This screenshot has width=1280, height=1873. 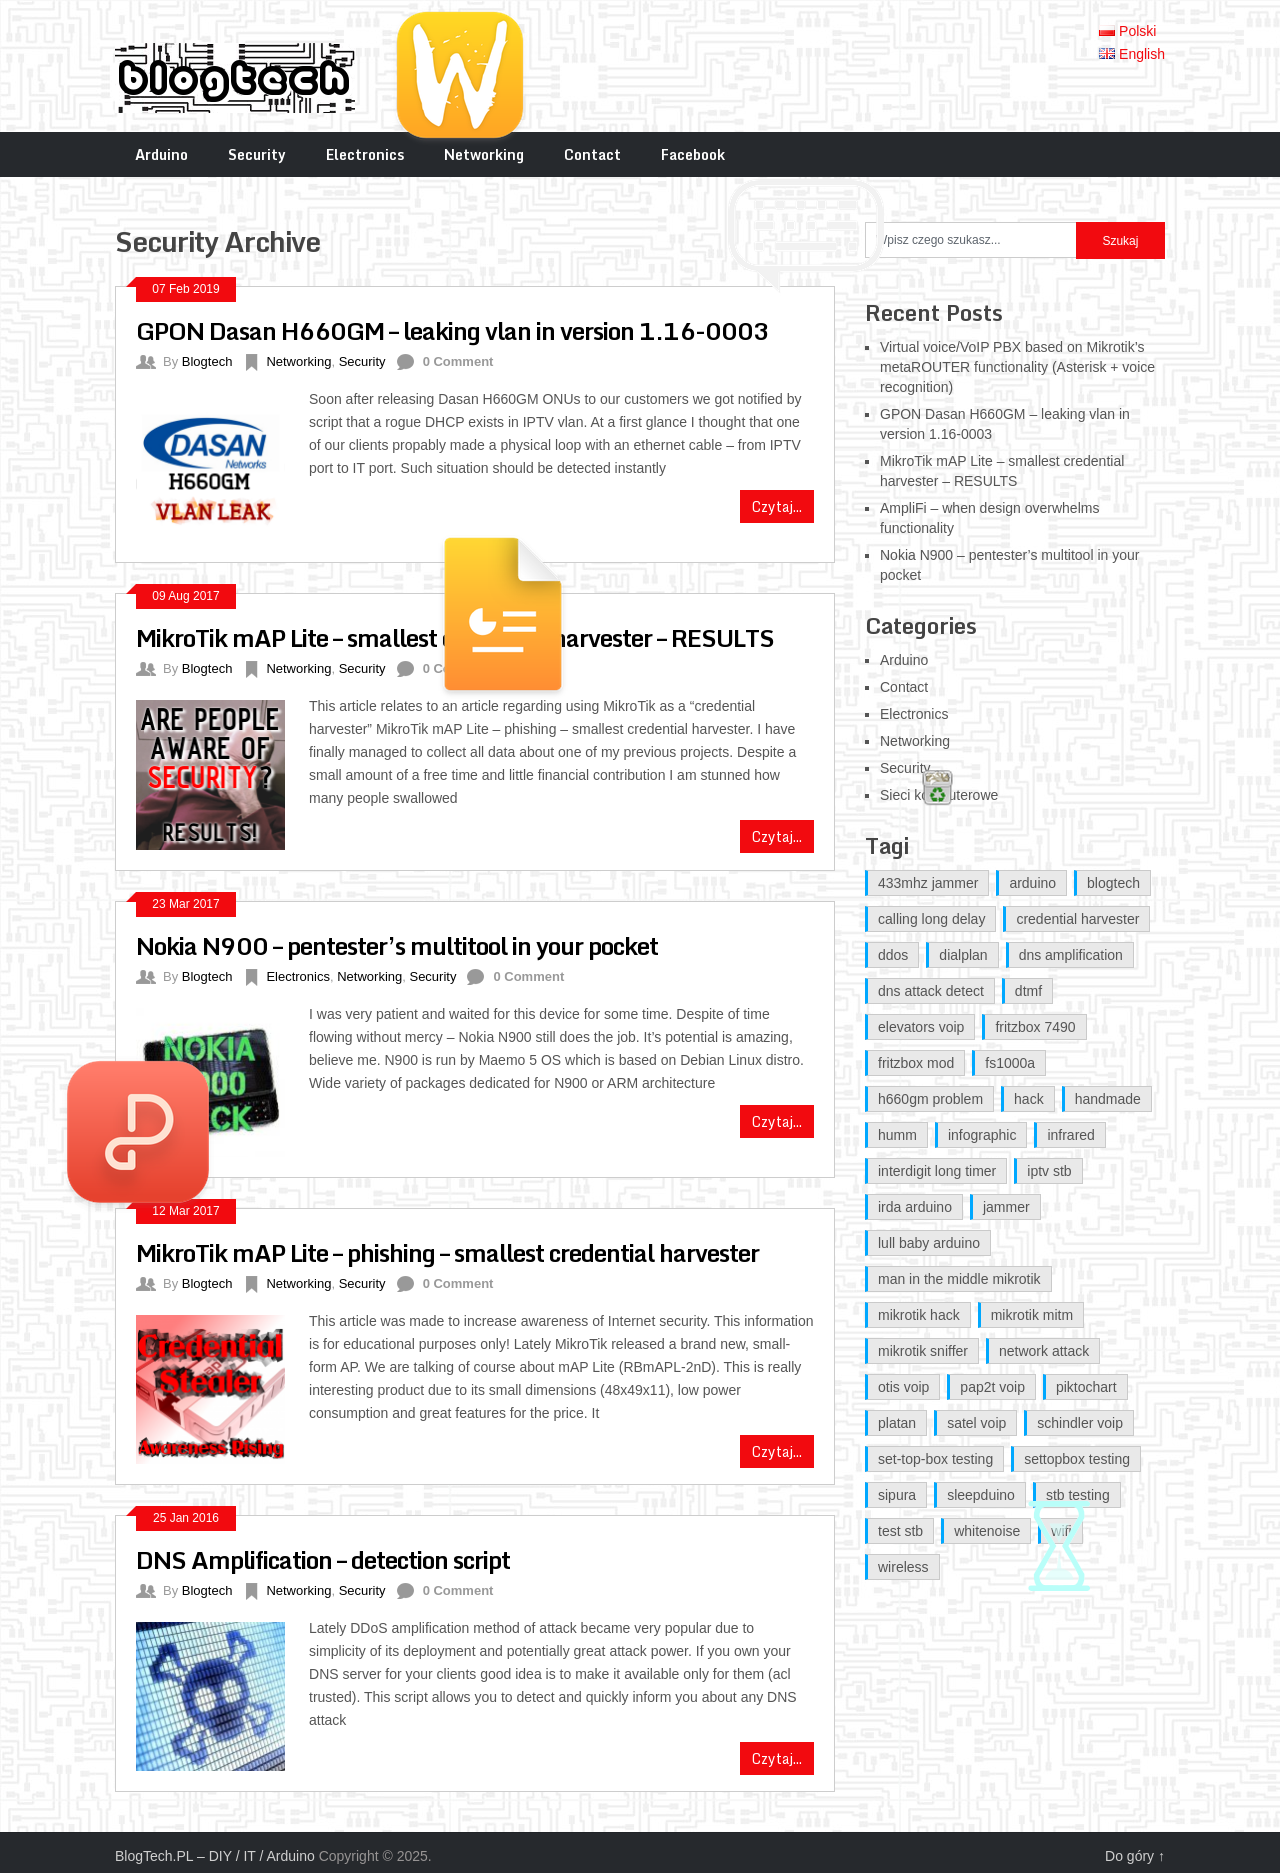 What do you see at coordinates (503, 617) in the screenshot?
I see `open a presentation file` at bounding box center [503, 617].